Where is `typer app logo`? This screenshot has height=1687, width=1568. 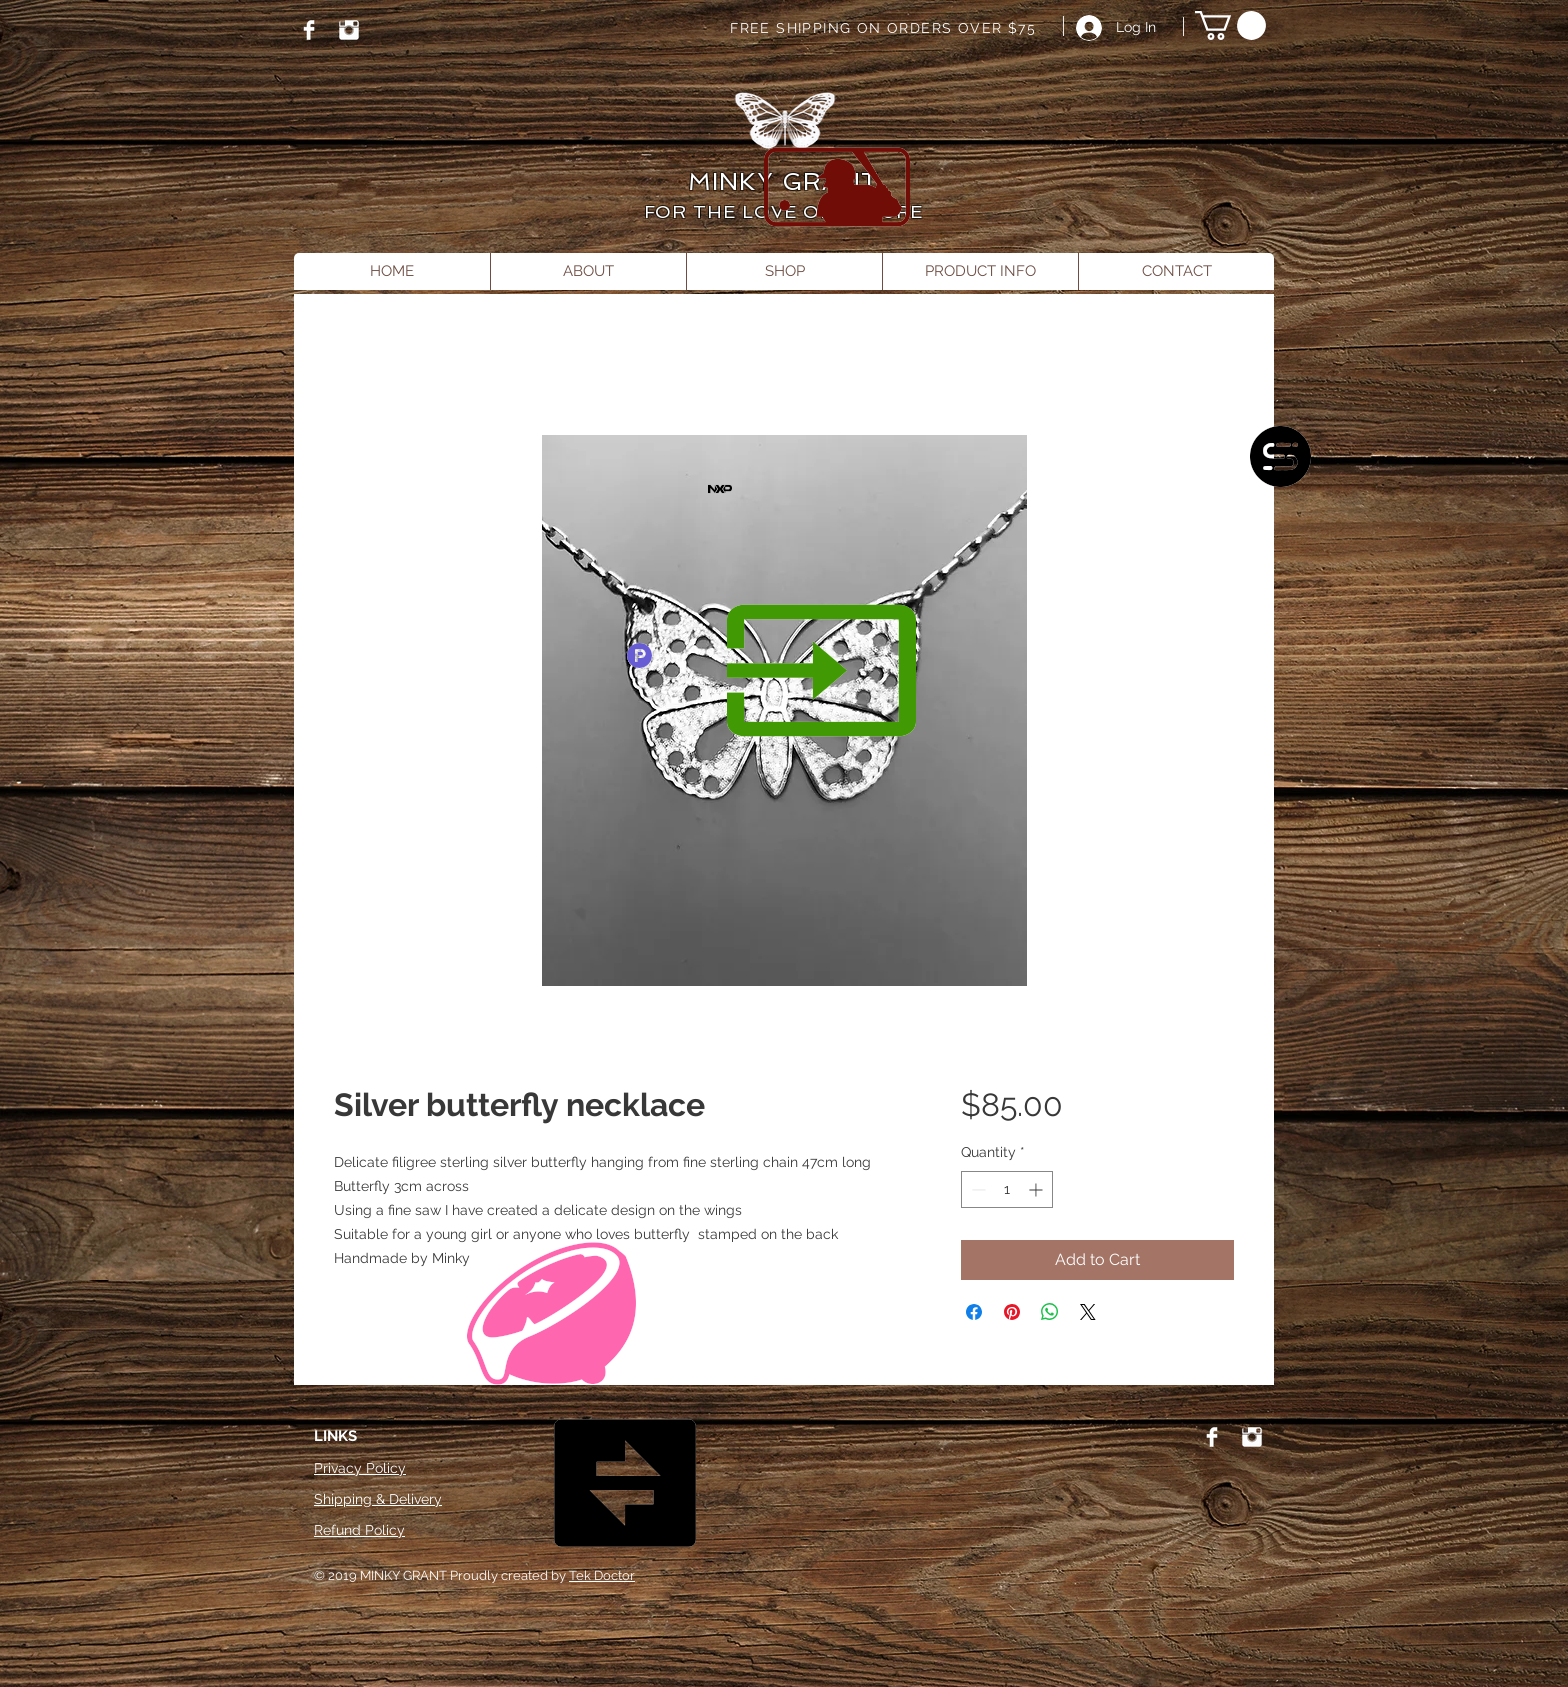
typer app logo is located at coordinates (821, 670).